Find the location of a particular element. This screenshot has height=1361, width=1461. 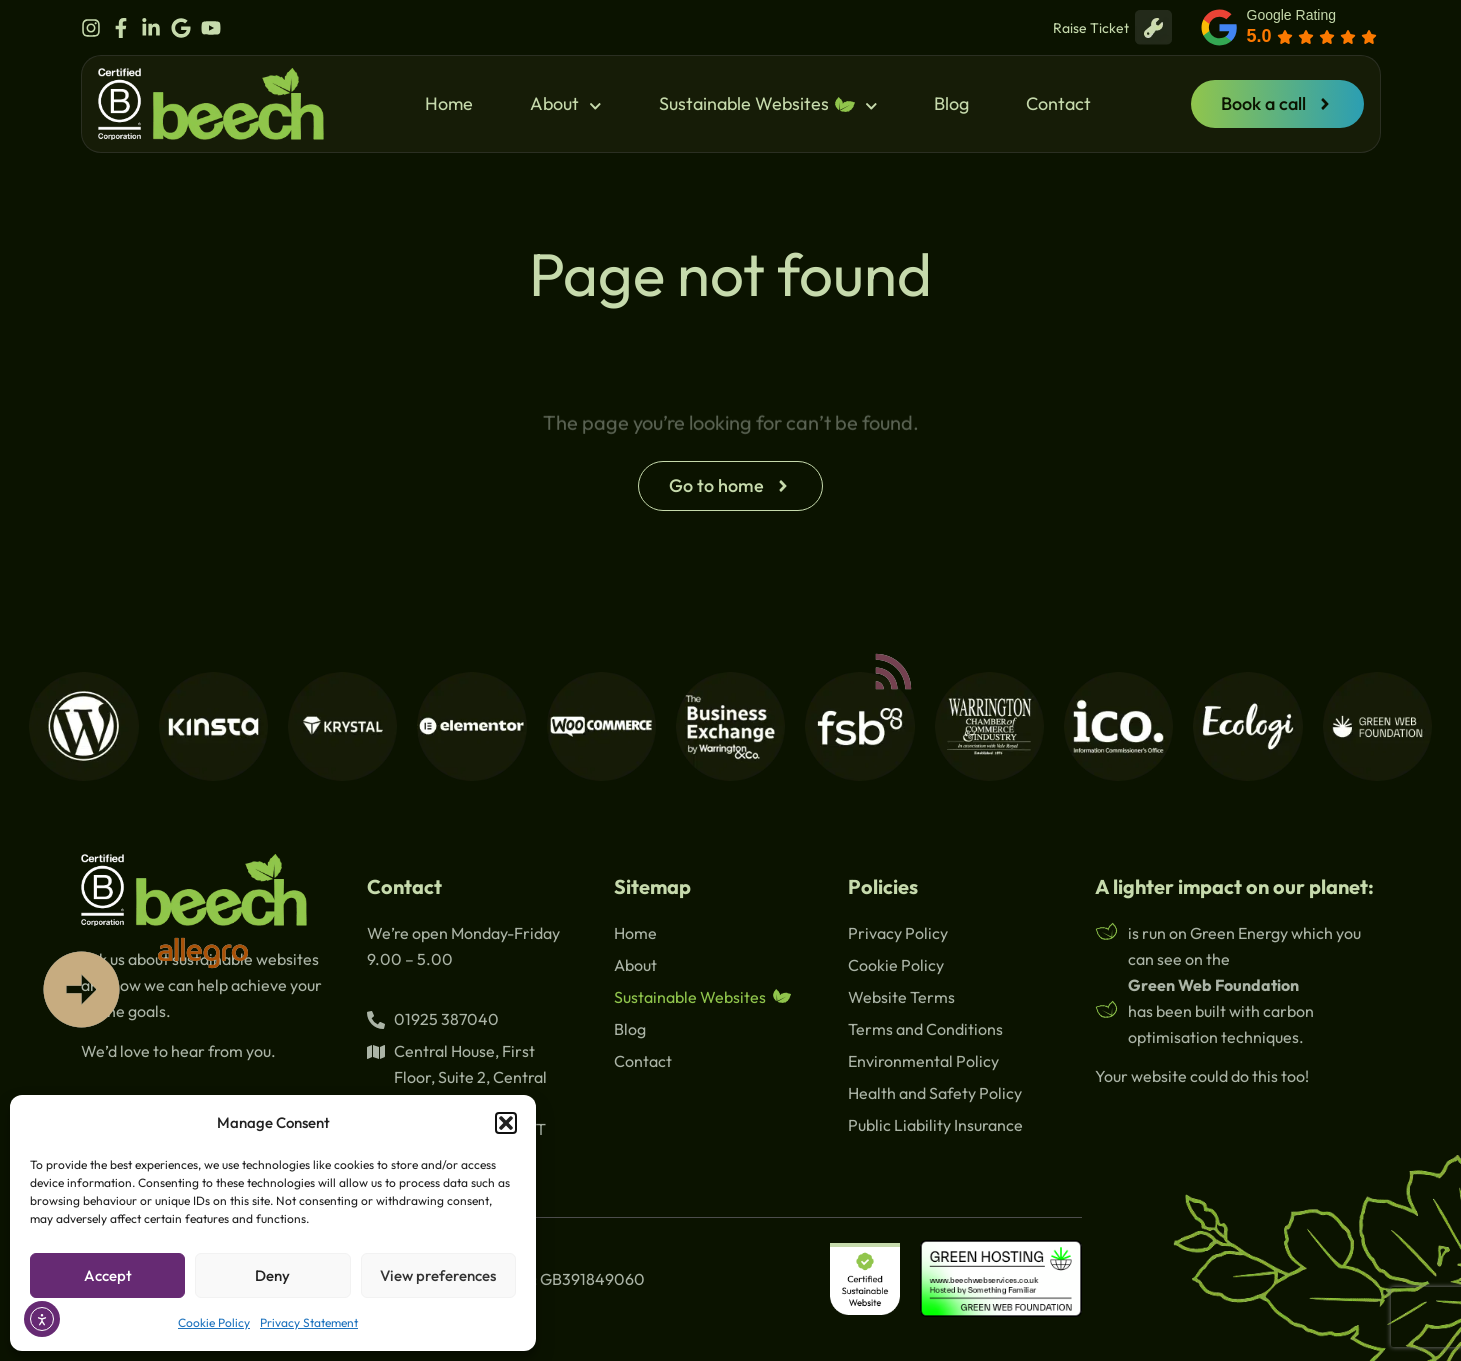

subscribe to RSS feed is located at coordinates (893, 671).